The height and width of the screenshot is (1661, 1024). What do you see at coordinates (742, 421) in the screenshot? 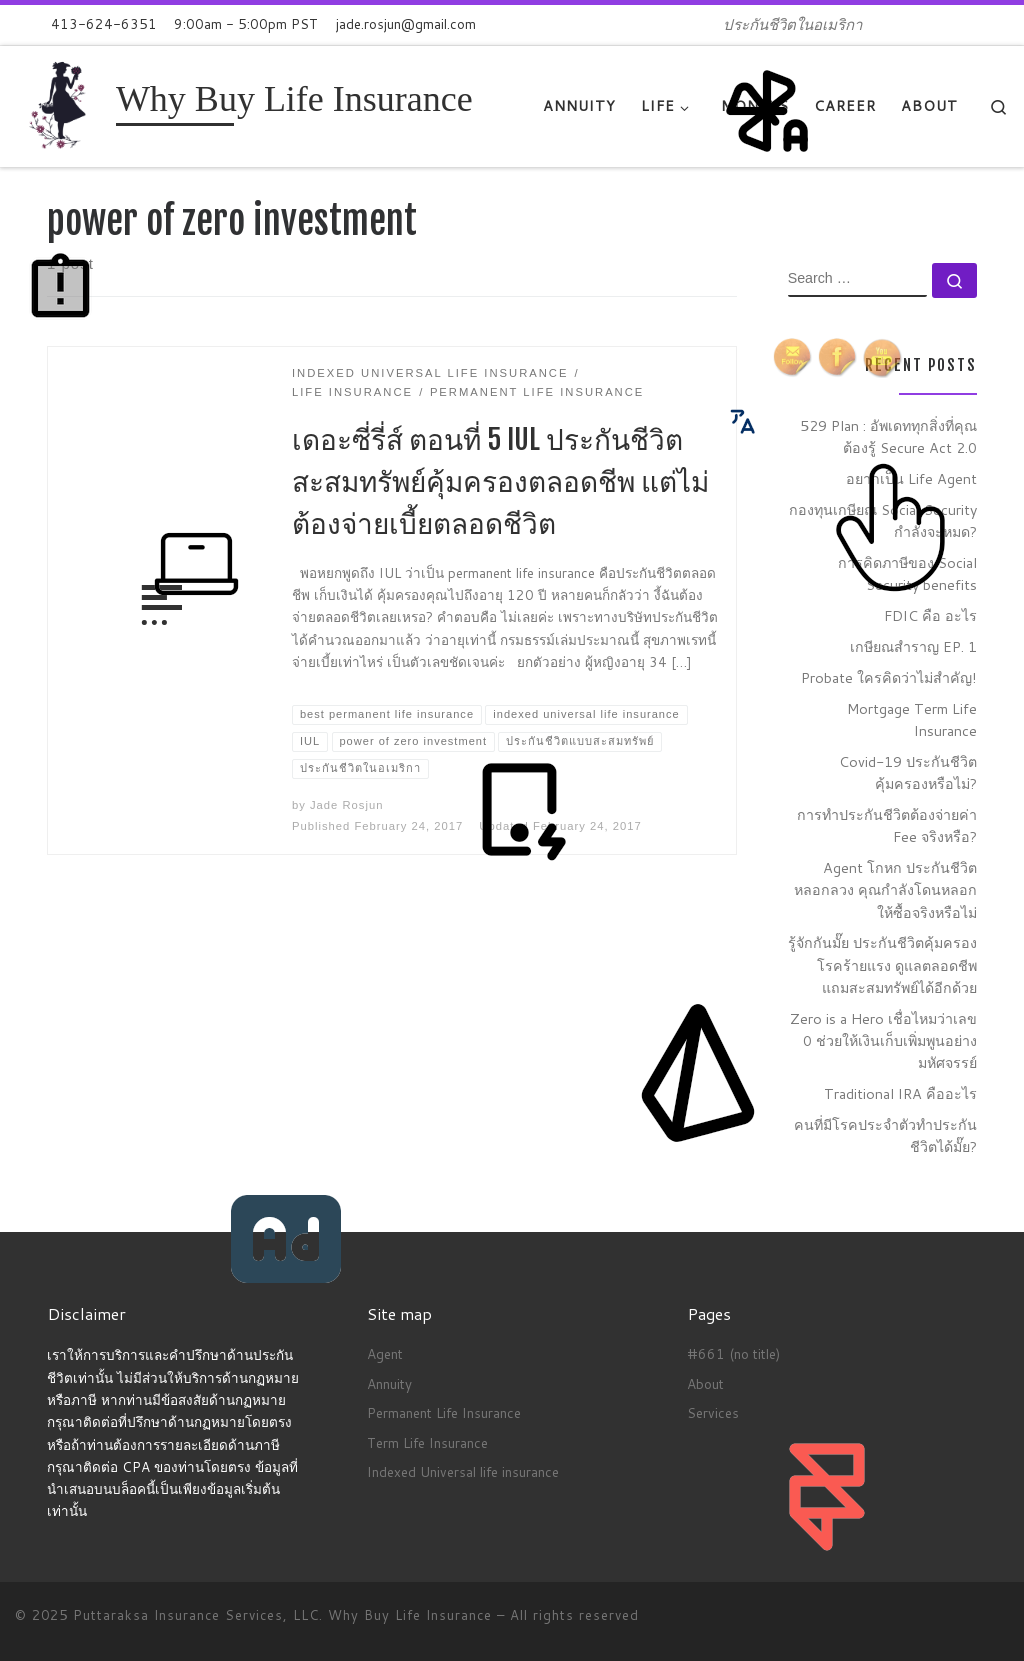
I see `switch to Japanese katakana input` at bounding box center [742, 421].